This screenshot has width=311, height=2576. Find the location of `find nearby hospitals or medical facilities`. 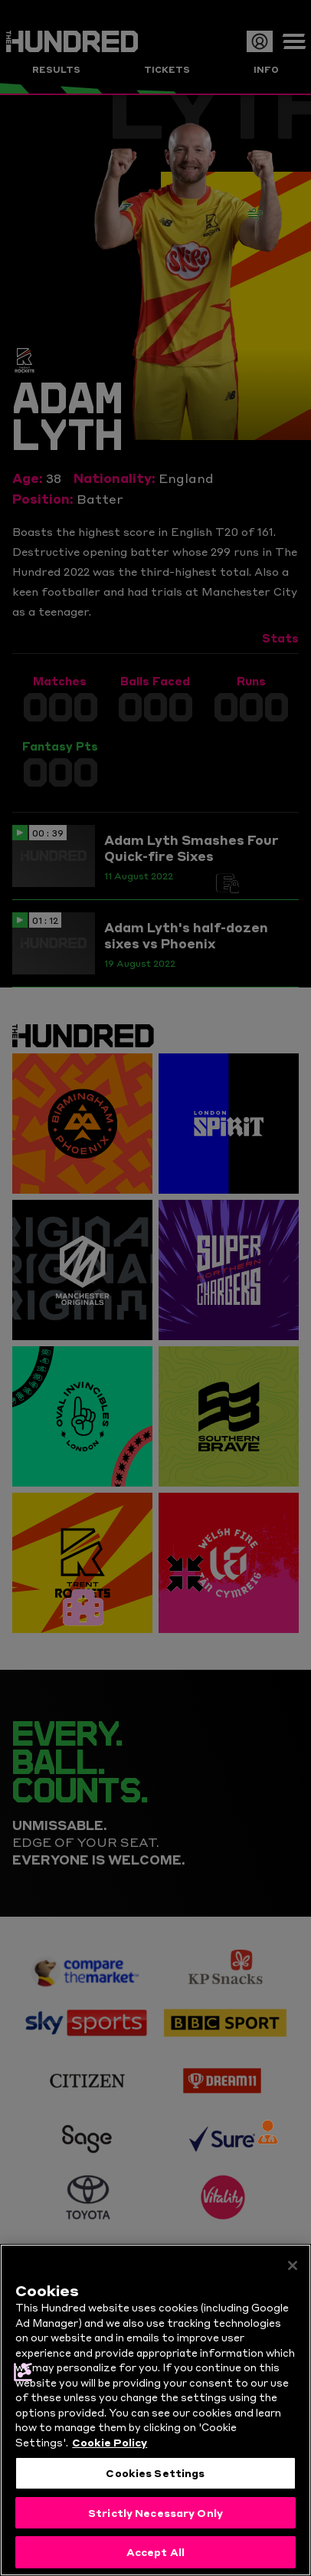

find nearby hospitals or medical facilities is located at coordinates (83, 1607).